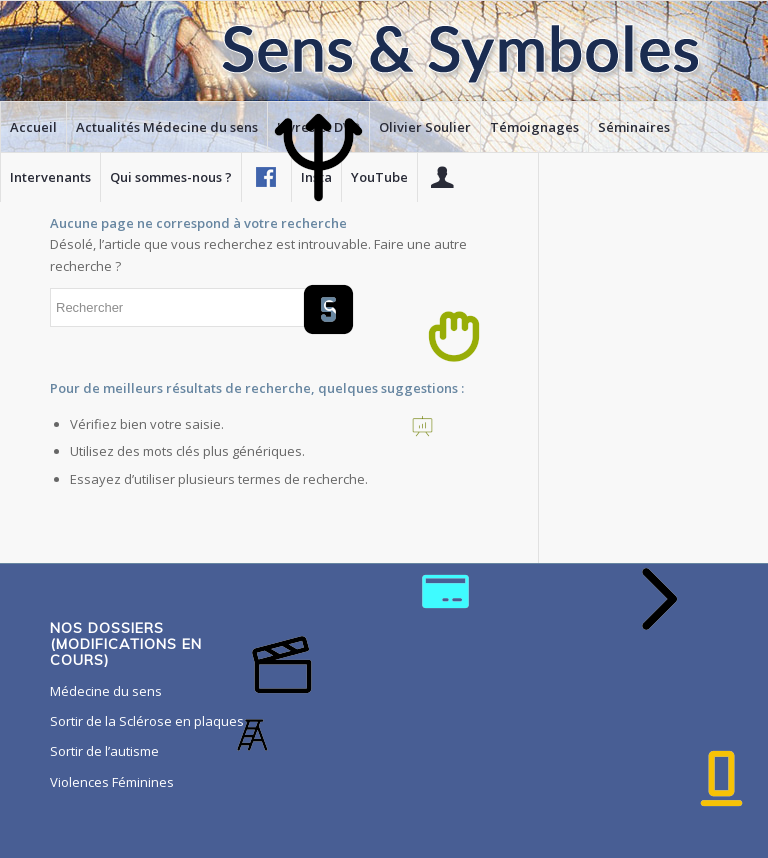  Describe the element at coordinates (657, 599) in the screenshot. I see `navigate to the next item or screen` at that location.